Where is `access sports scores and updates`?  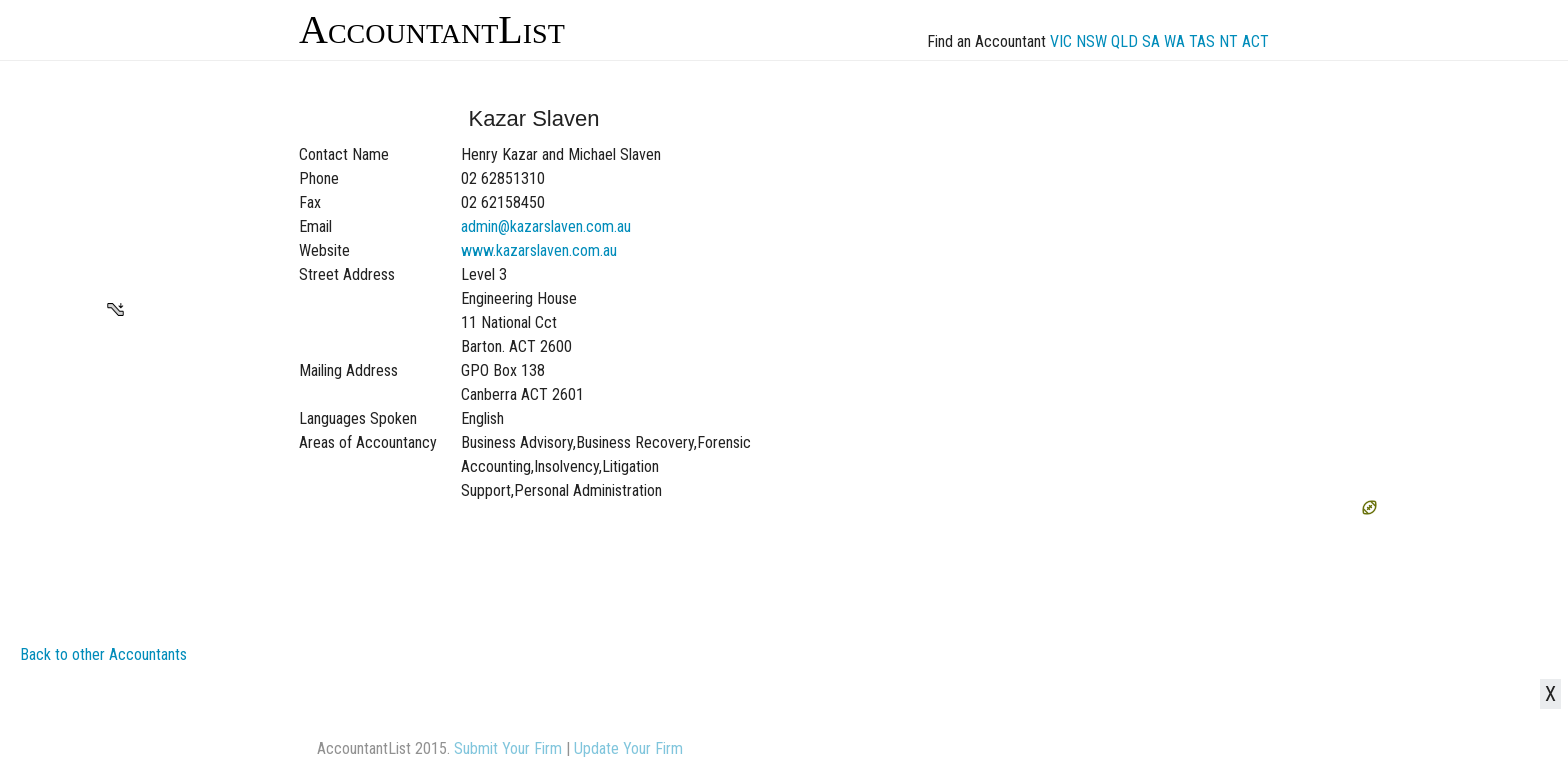
access sports scores and updates is located at coordinates (1369, 507).